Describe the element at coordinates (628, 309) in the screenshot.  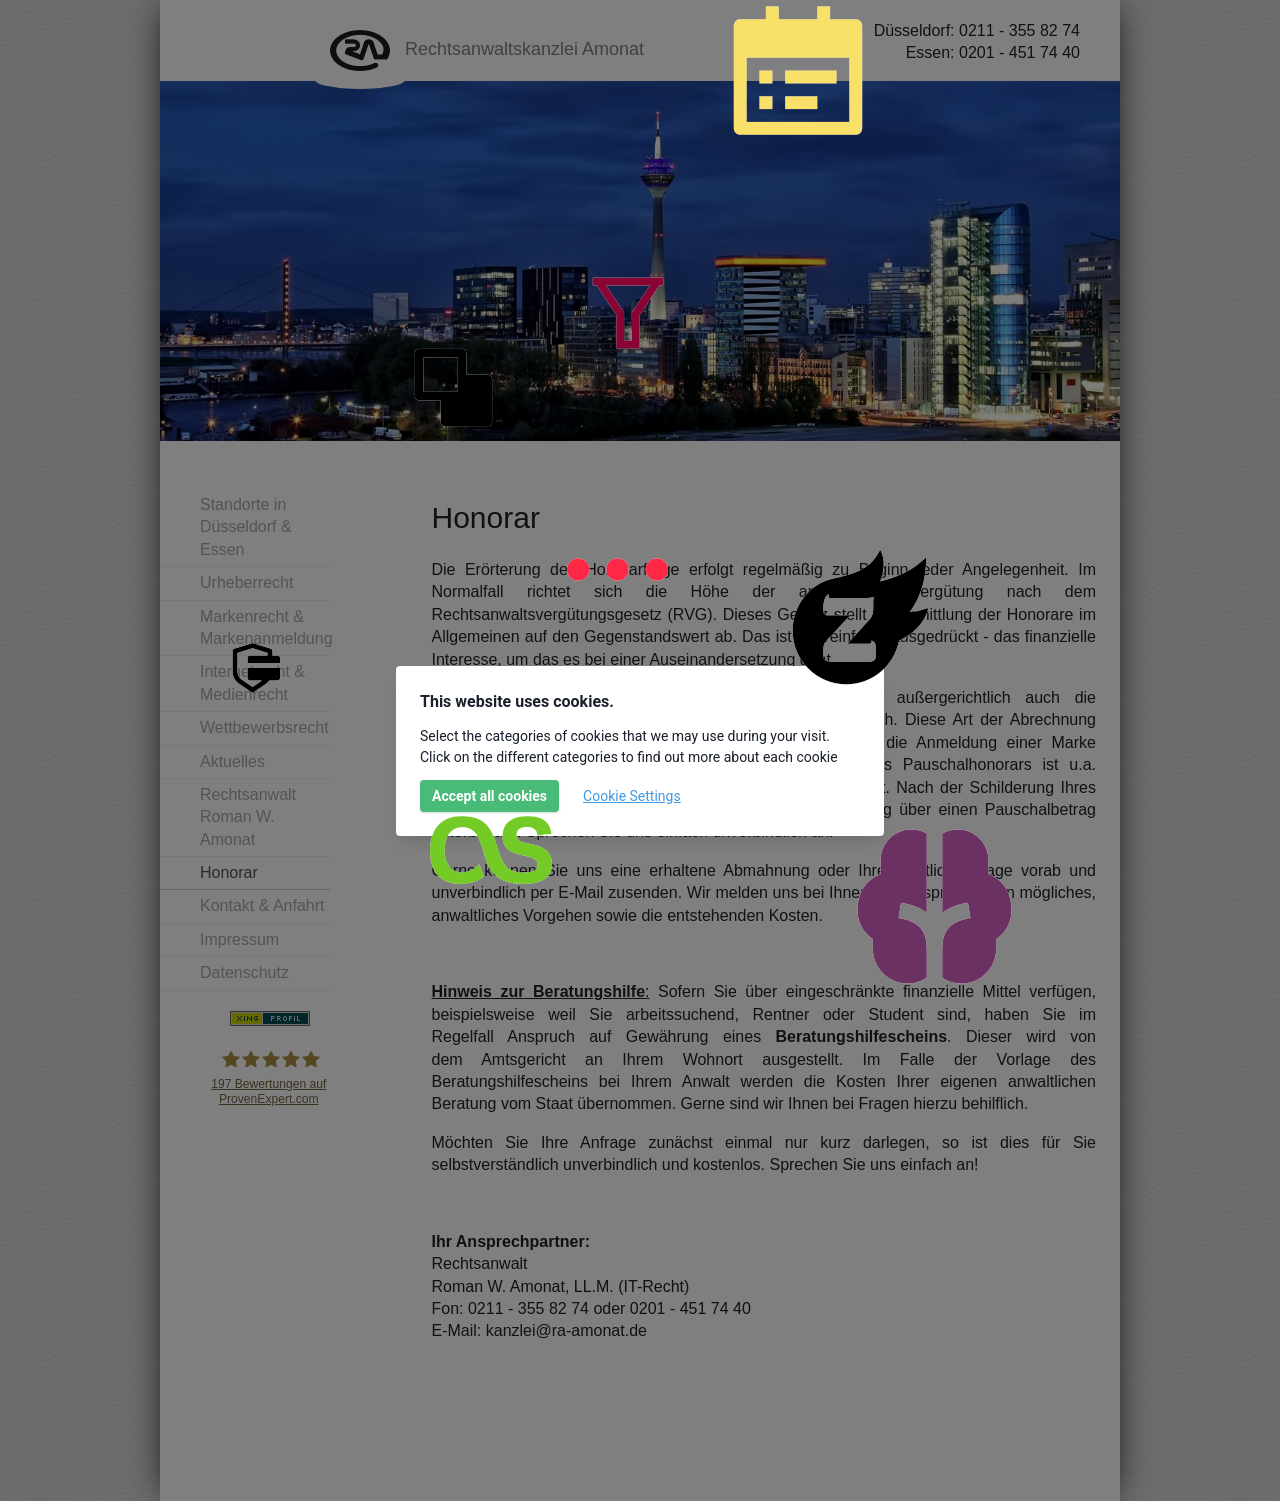
I see `filter or sort content` at that location.